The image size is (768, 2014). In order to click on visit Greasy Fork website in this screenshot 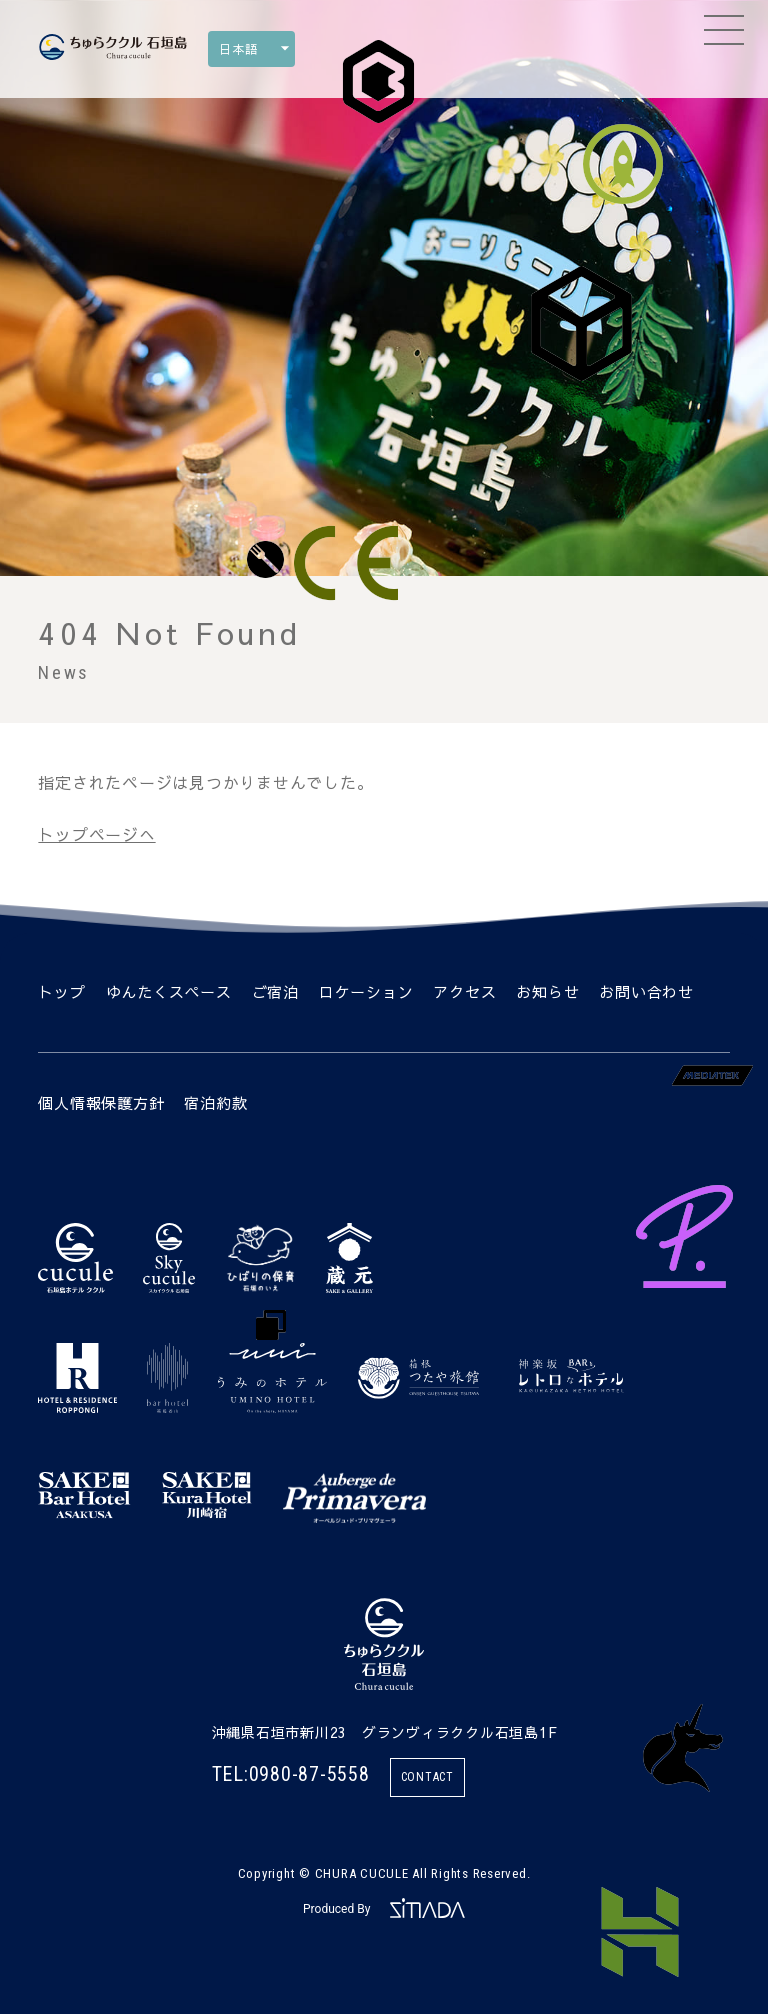, I will do `click(265, 559)`.